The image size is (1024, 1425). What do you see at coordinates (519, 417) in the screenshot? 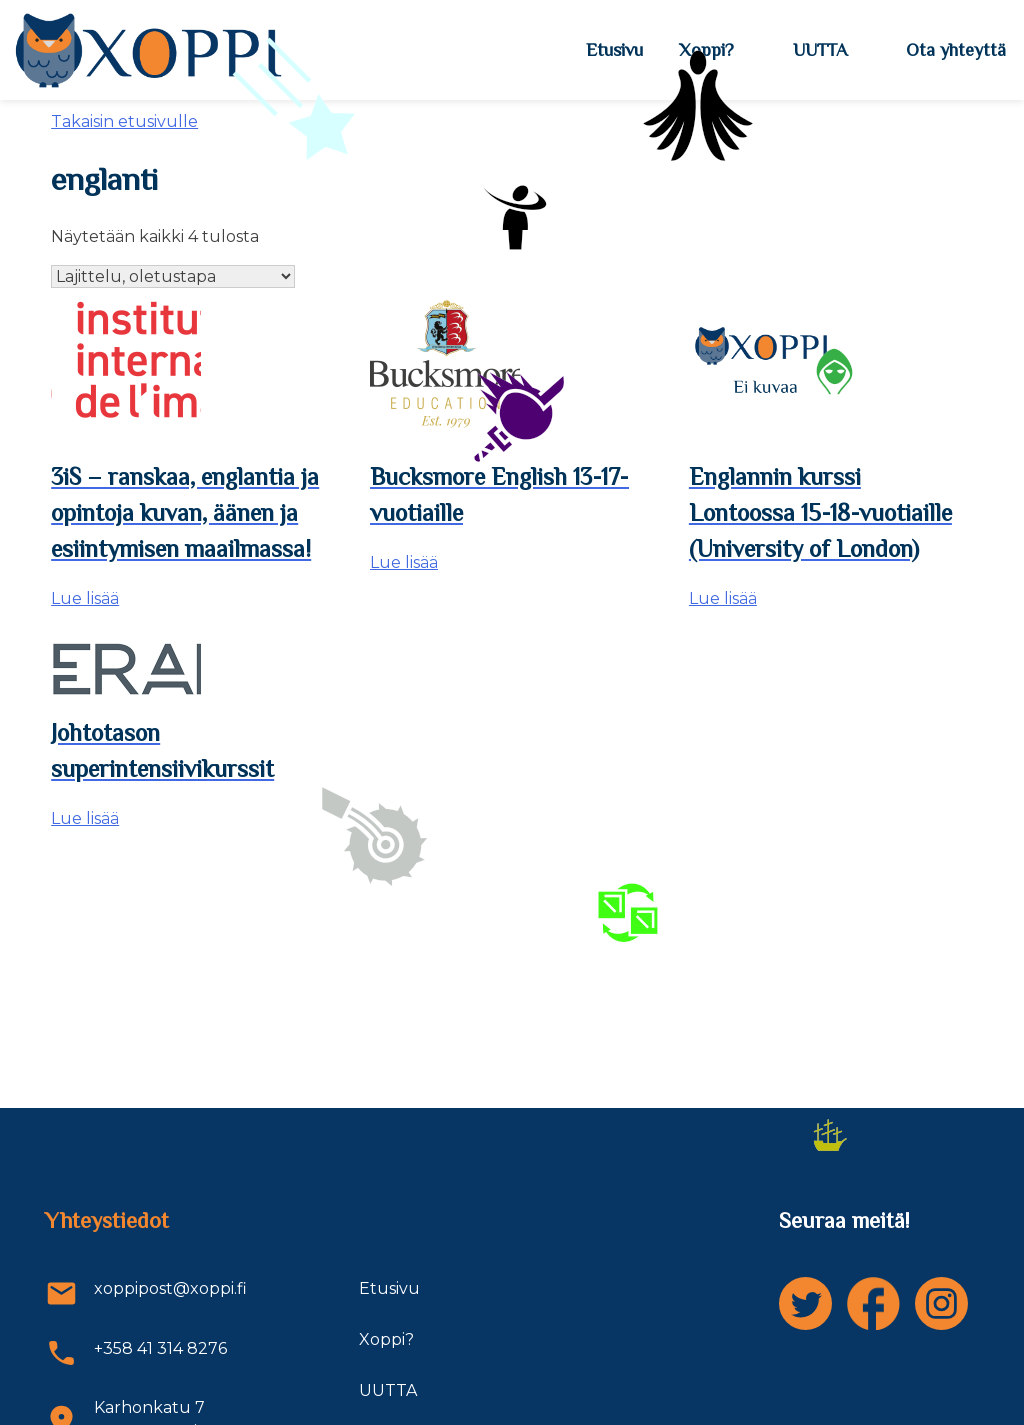
I see `perform a slashing attack` at bounding box center [519, 417].